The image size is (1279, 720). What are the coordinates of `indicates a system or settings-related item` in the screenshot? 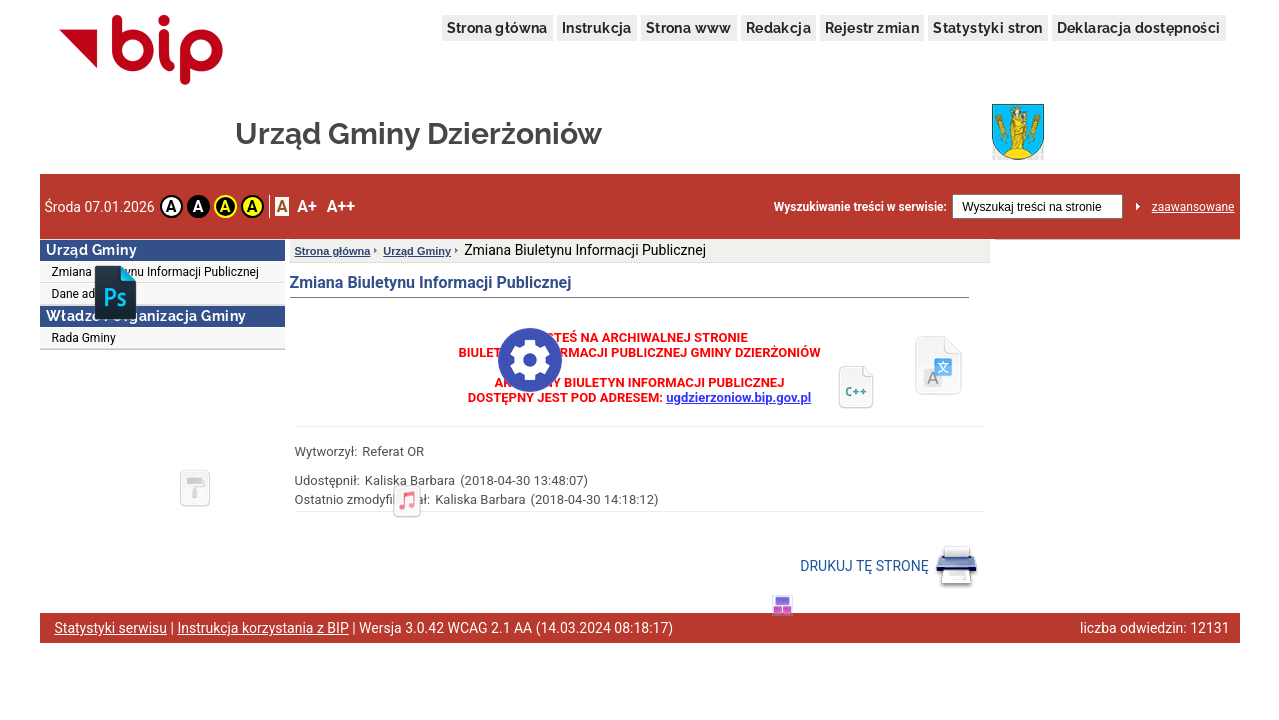 It's located at (530, 360).